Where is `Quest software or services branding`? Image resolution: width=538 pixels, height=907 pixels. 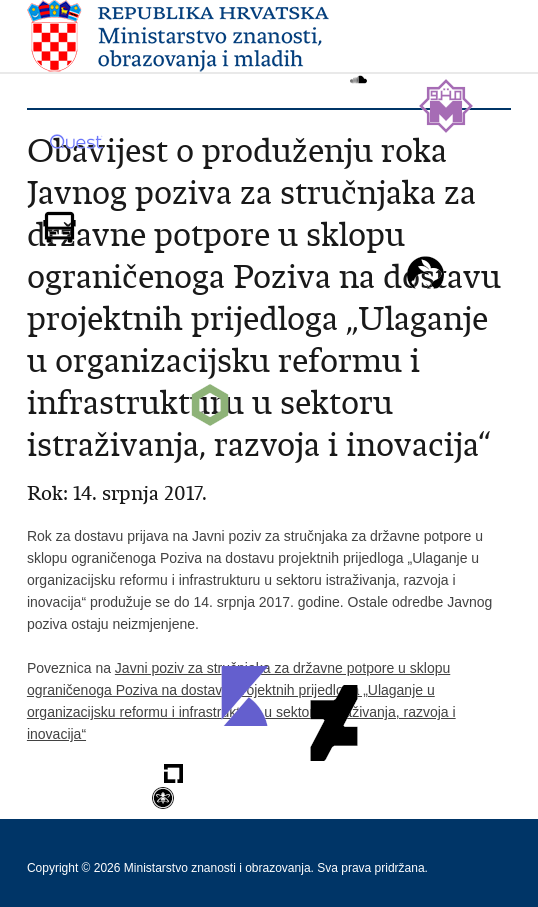
Quest software or services branding is located at coordinates (76, 141).